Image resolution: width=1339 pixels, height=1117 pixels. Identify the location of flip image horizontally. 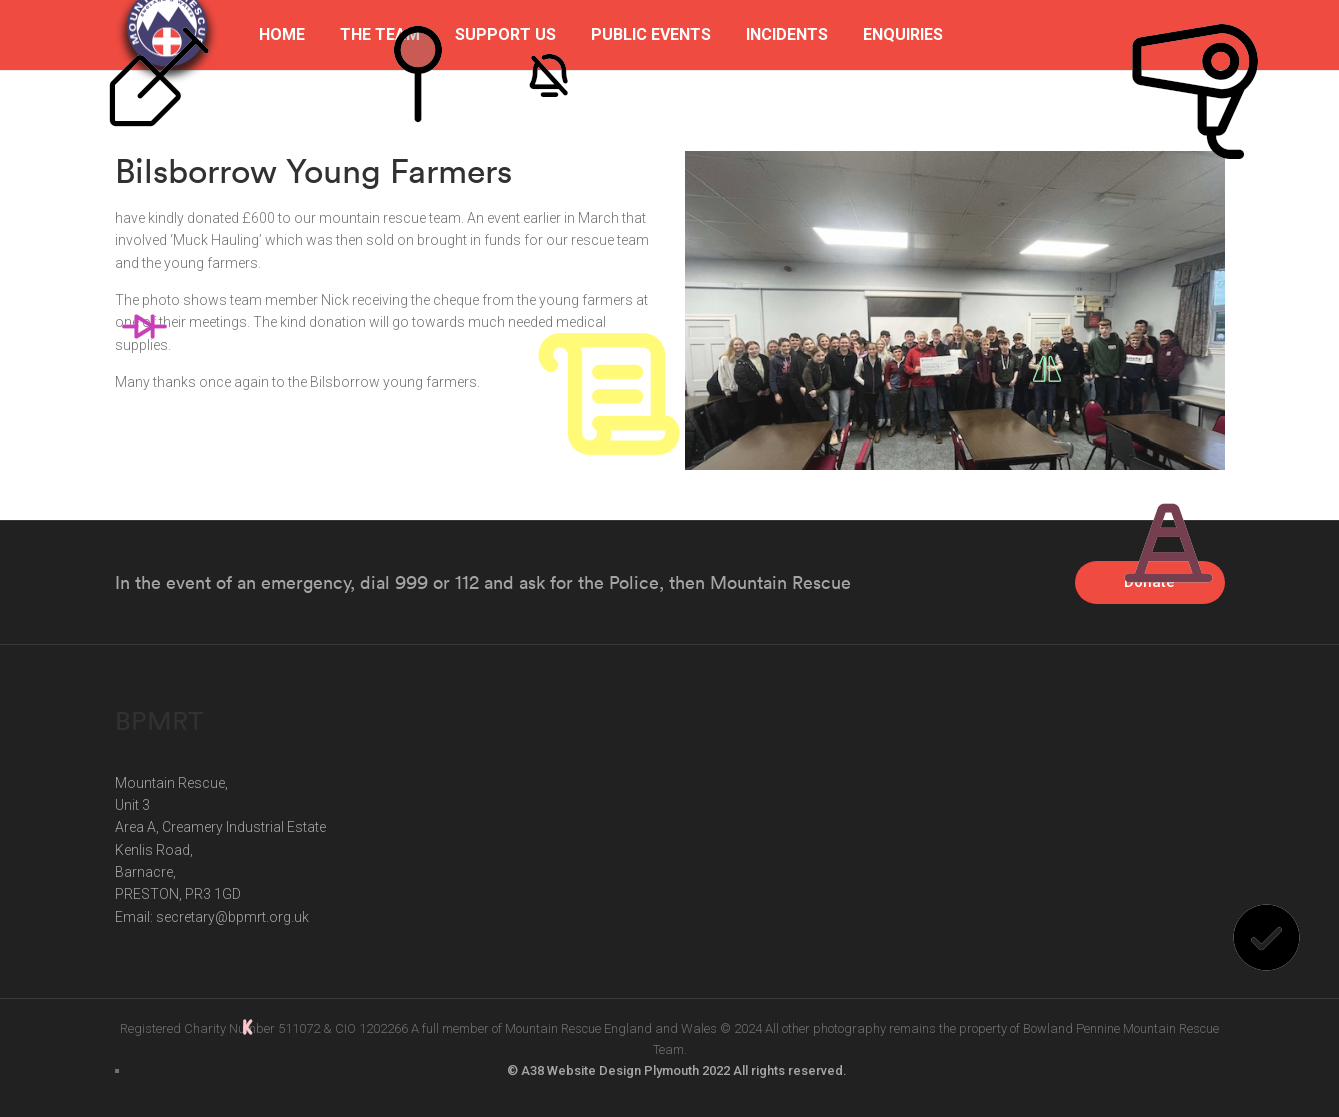
(1047, 370).